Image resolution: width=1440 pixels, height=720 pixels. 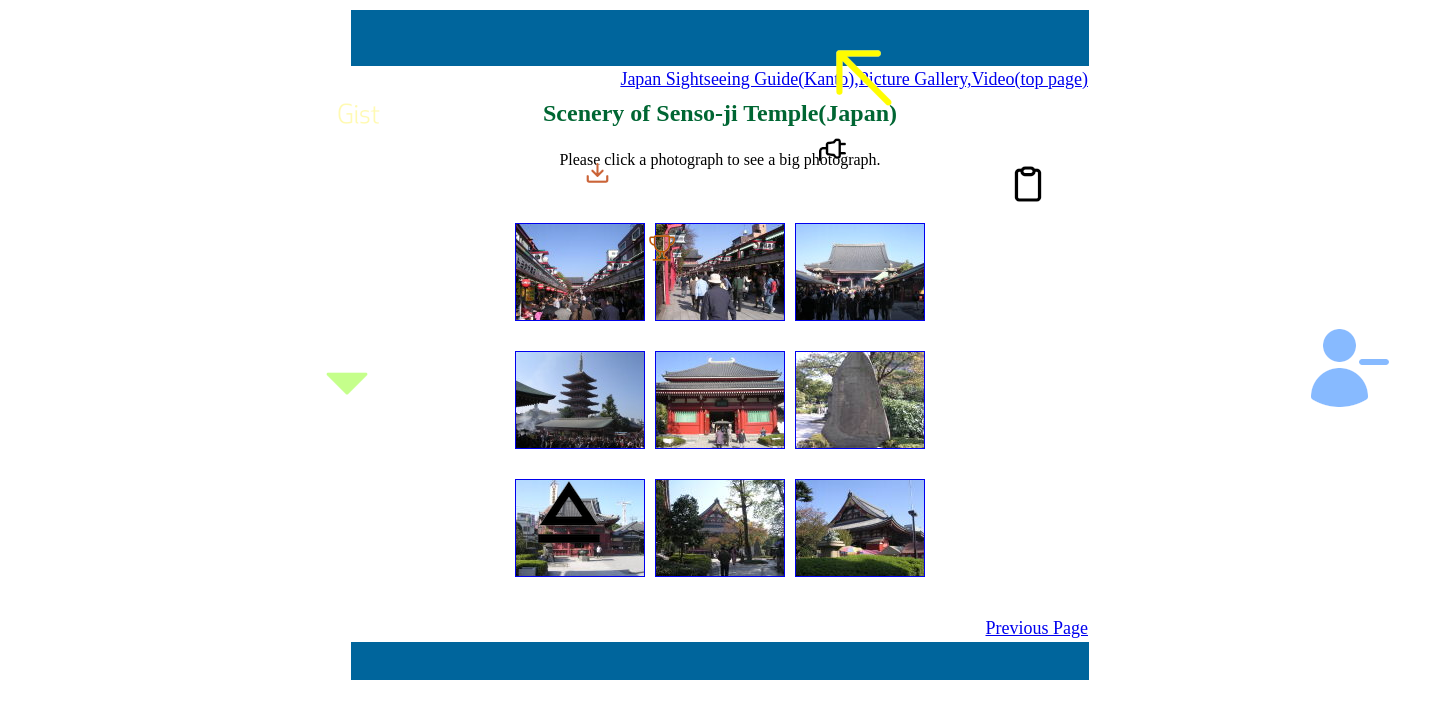 What do you see at coordinates (597, 173) in the screenshot?
I see `download a file or document` at bounding box center [597, 173].